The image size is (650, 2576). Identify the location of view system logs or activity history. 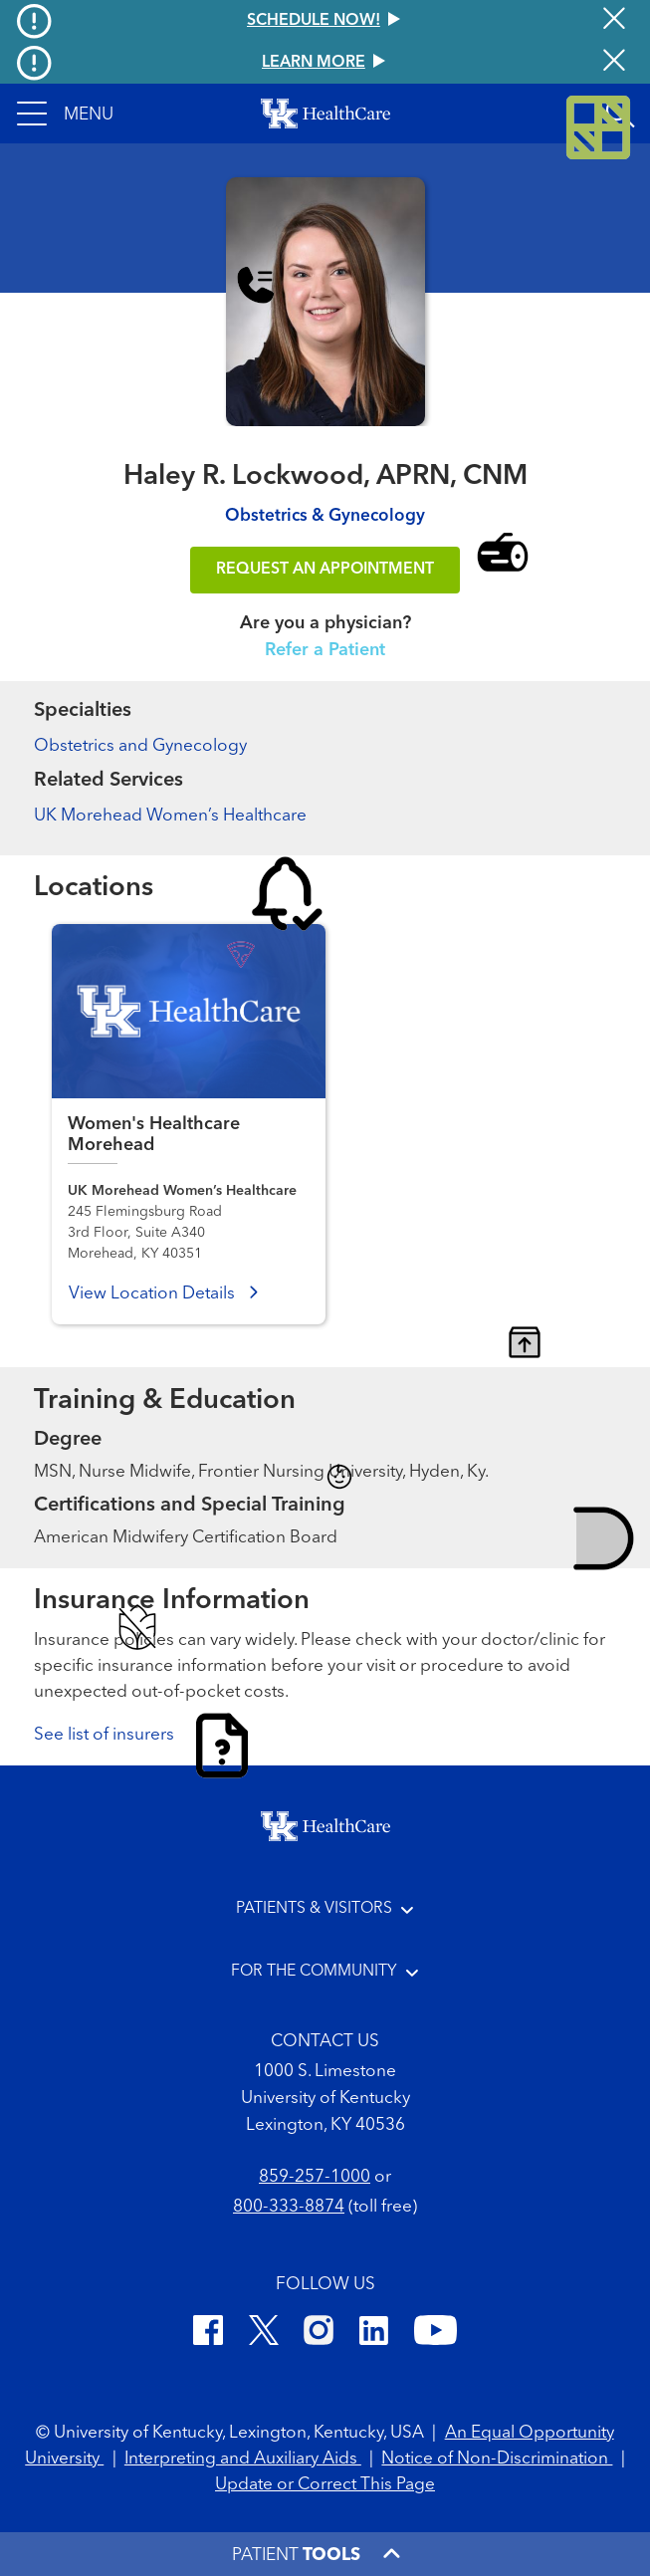
(503, 555).